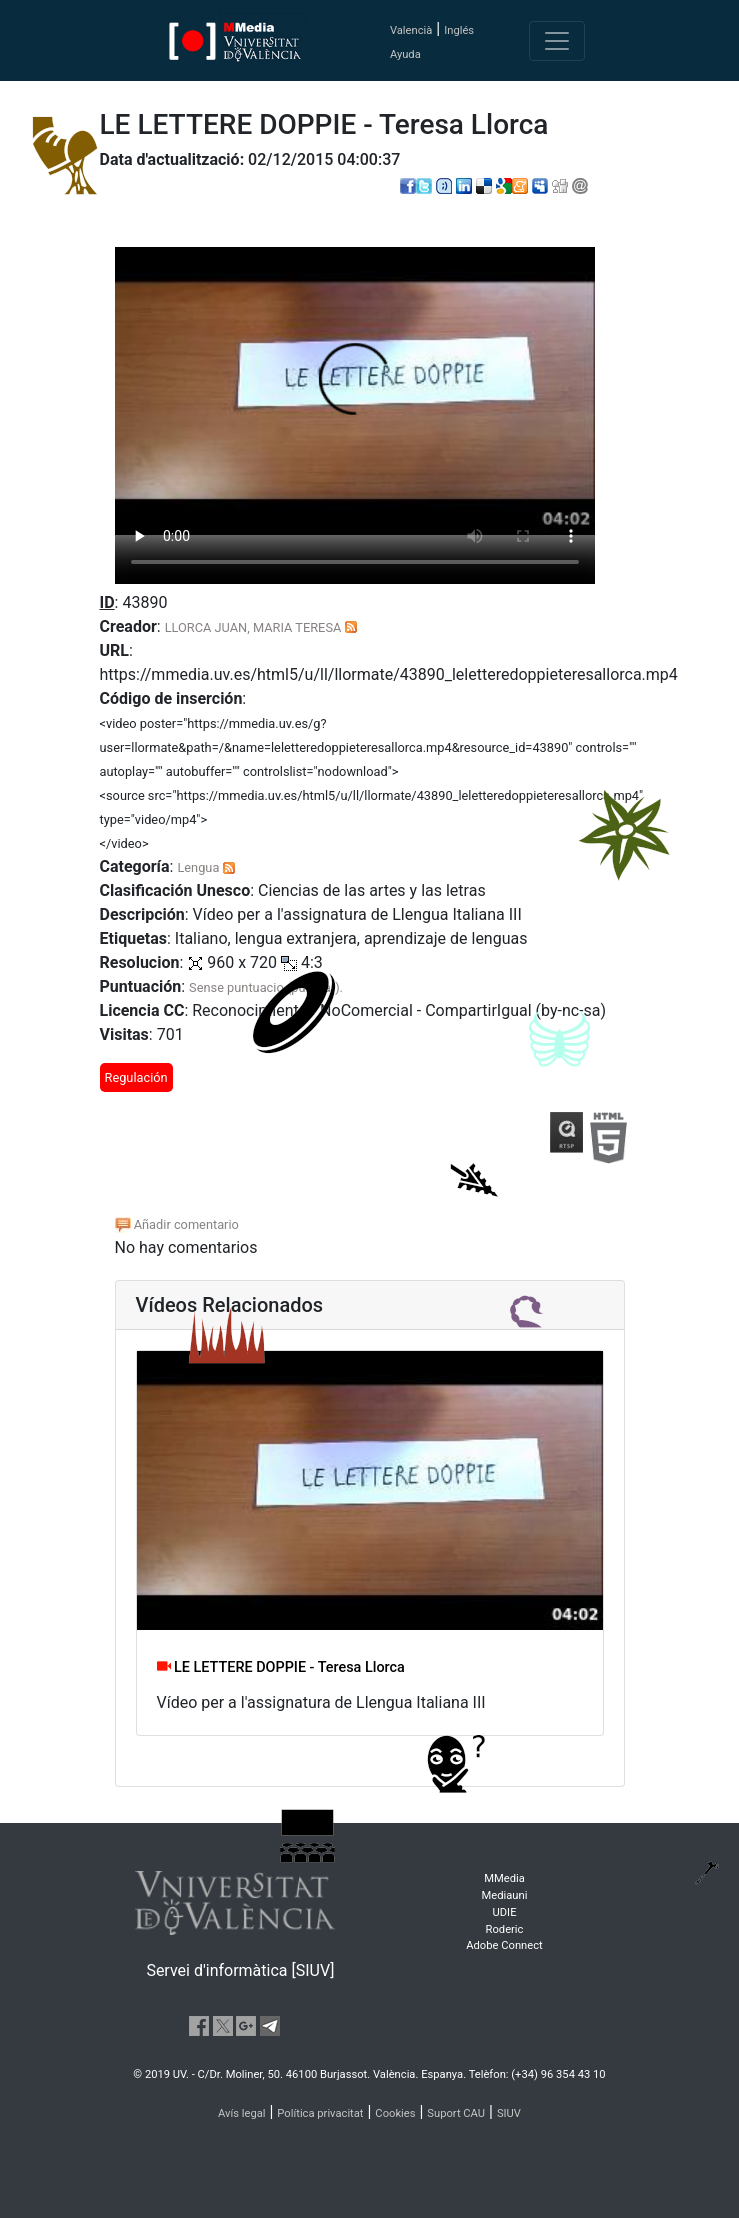 This screenshot has width=739, height=2218. Describe the element at coordinates (624, 835) in the screenshot. I see `open meditation or mindfulness features` at that location.